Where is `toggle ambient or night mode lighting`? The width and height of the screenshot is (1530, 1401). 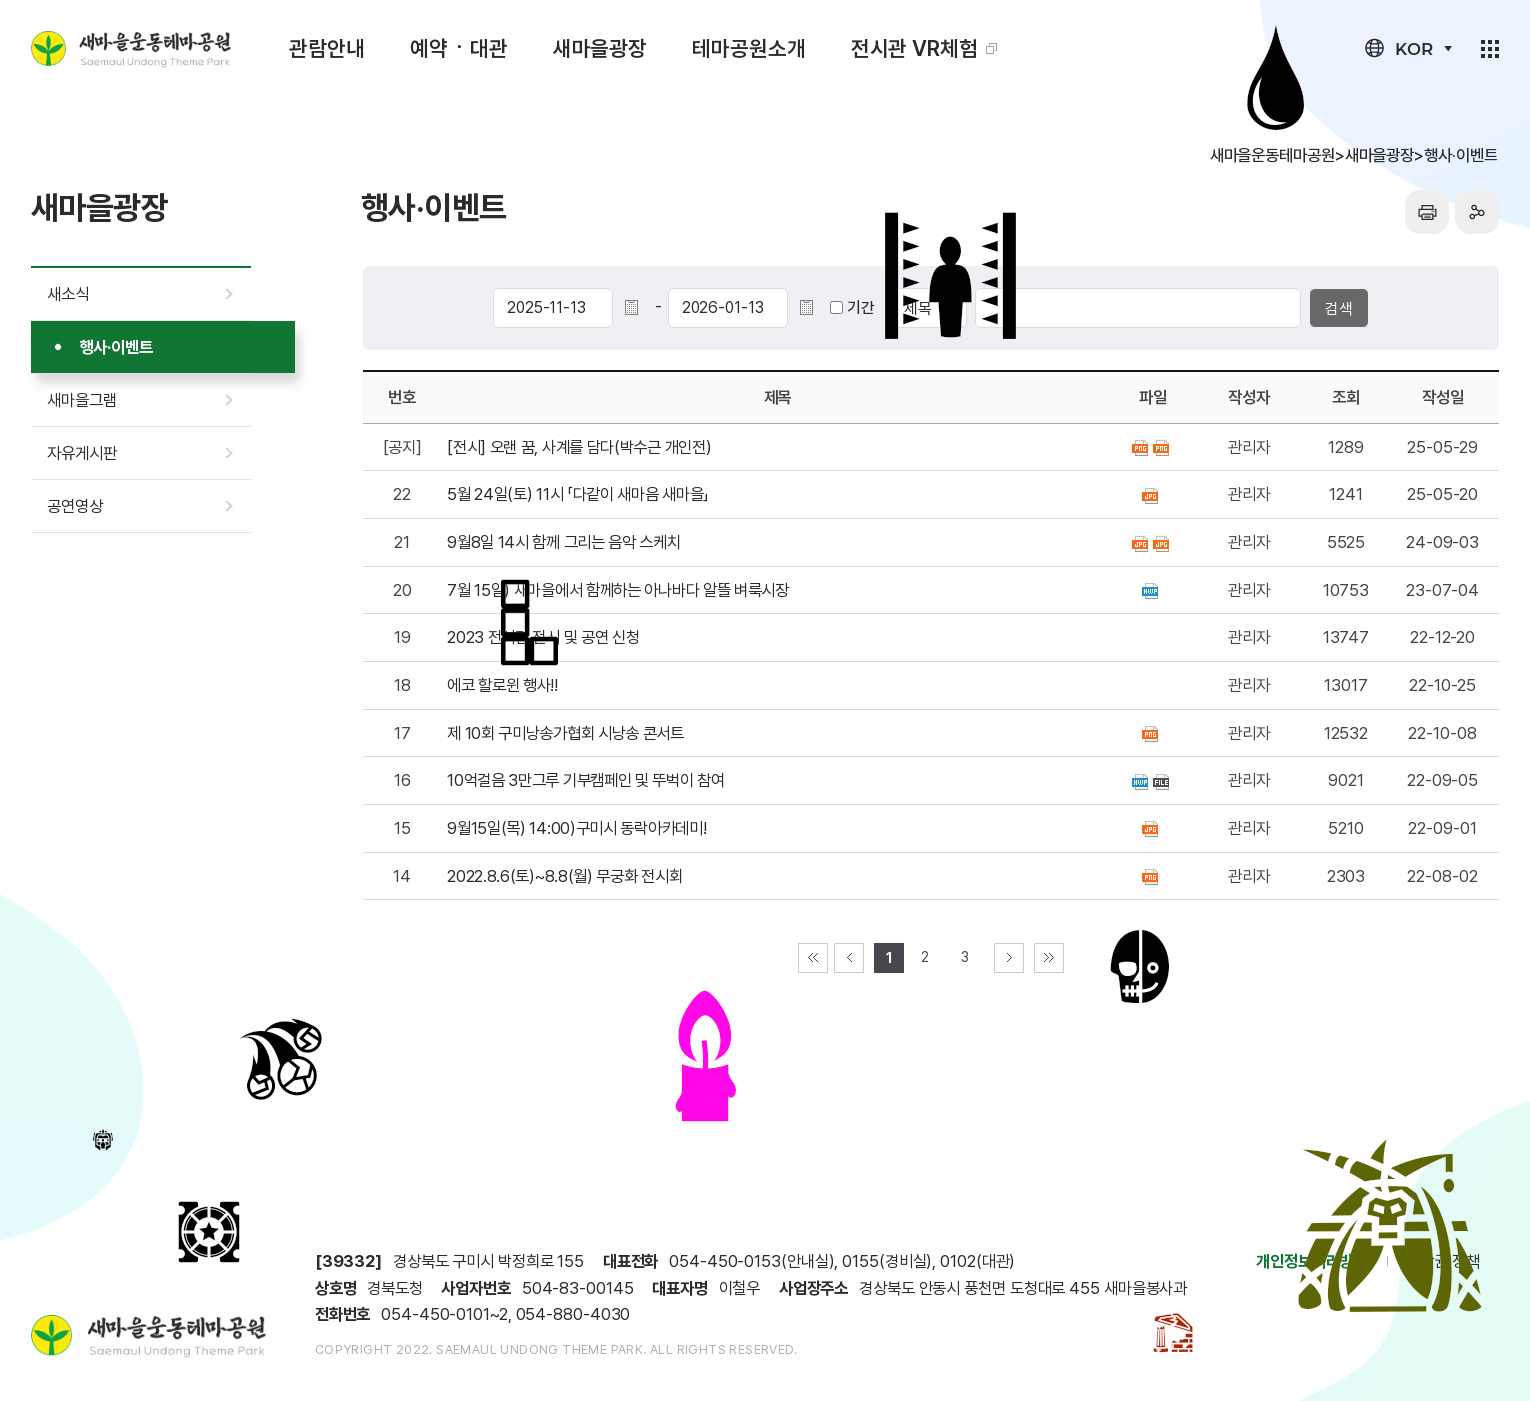
toggle ambient or night mode lighting is located at coordinates (704, 1056).